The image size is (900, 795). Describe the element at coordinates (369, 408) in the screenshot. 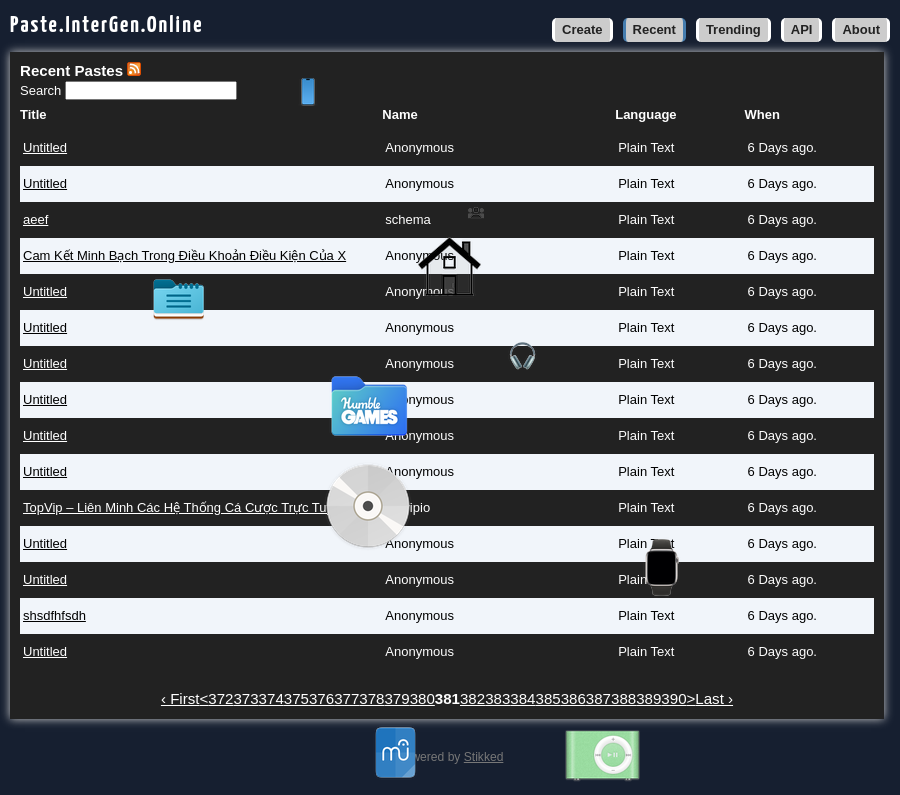

I see `open humble games folder` at that location.